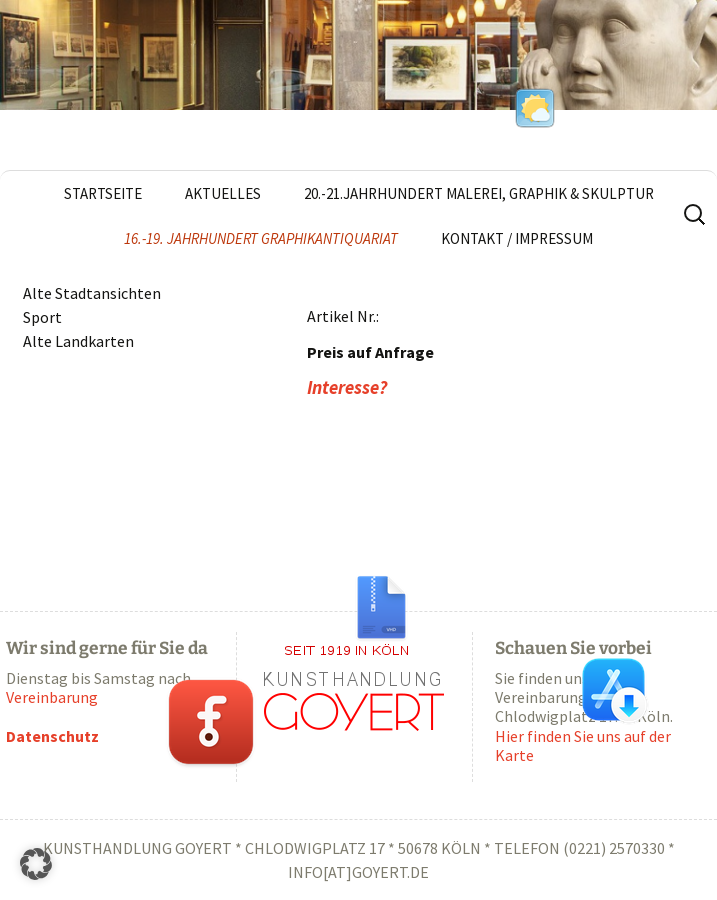 The image size is (717, 900). What do you see at coordinates (535, 108) in the screenshot?
I see `open the weather app` at bounding box center [535, 108].